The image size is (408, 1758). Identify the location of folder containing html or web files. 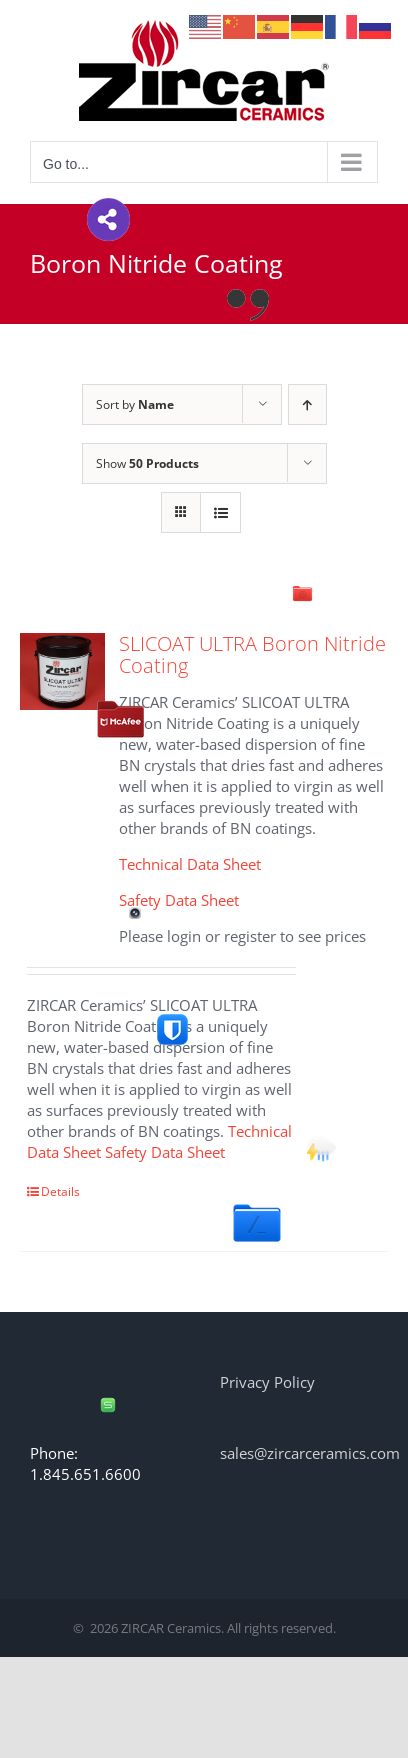
(302, 593).